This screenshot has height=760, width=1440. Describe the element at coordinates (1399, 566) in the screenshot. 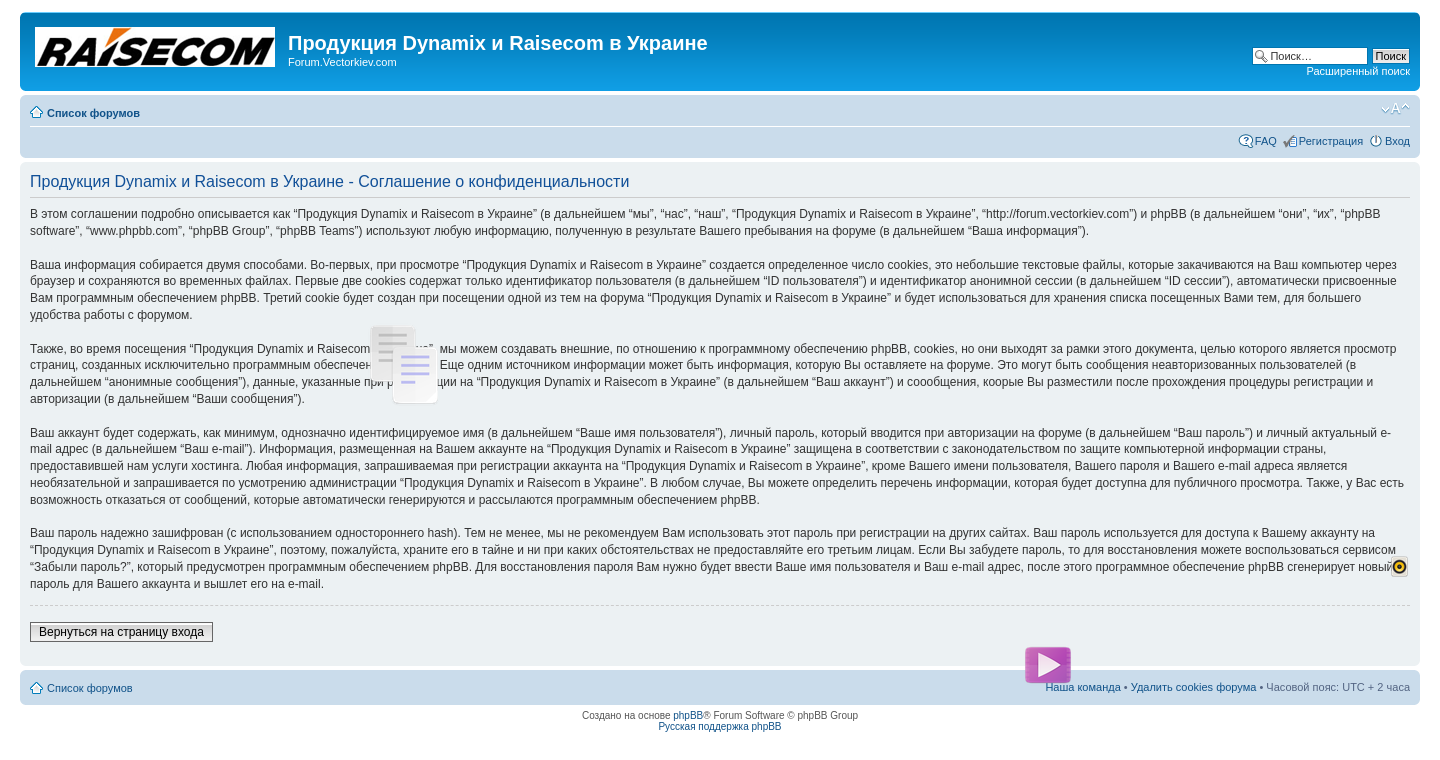

I see `open rhythmbox music player` at that location.